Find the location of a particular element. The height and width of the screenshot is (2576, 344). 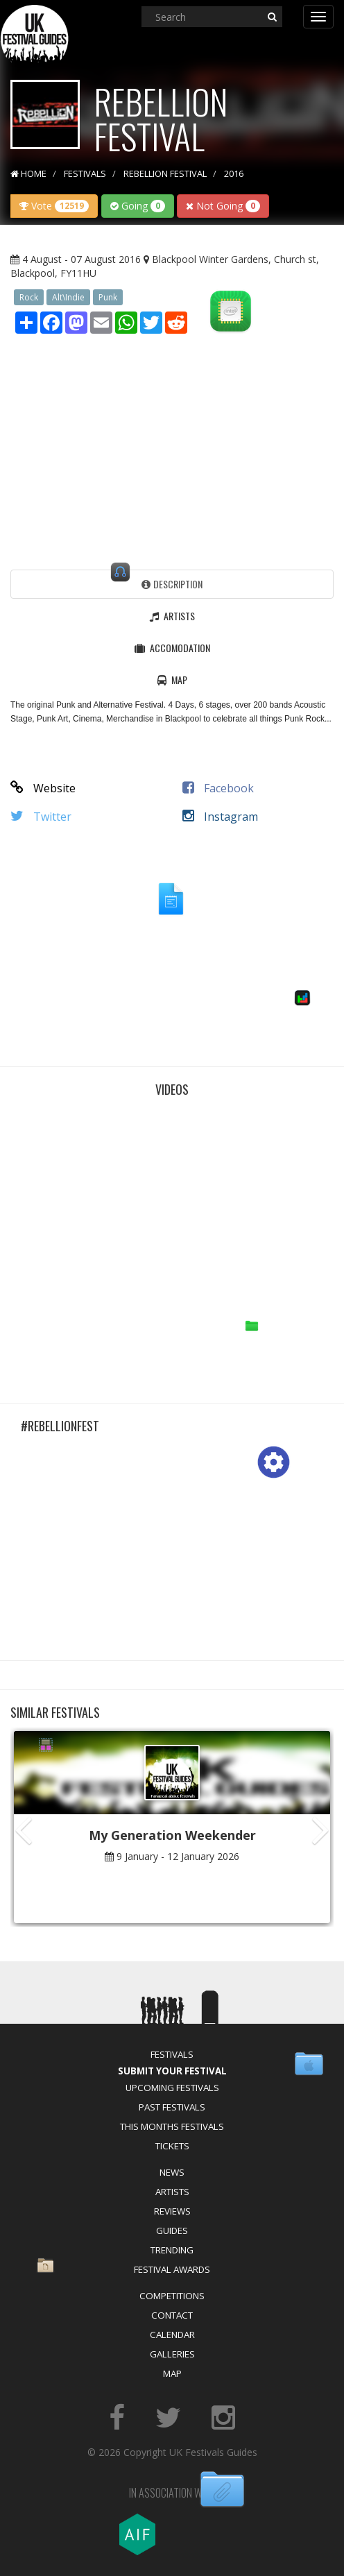

open auryo soundcloud client is located at coordinates (120, 572).